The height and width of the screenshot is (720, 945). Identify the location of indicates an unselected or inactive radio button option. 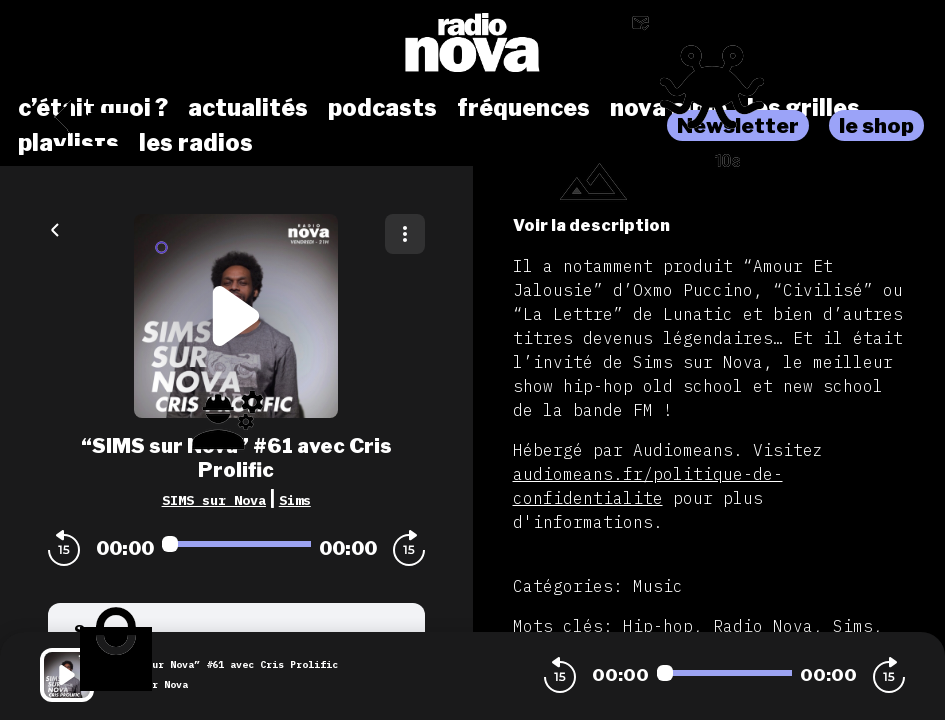
(161, 247).